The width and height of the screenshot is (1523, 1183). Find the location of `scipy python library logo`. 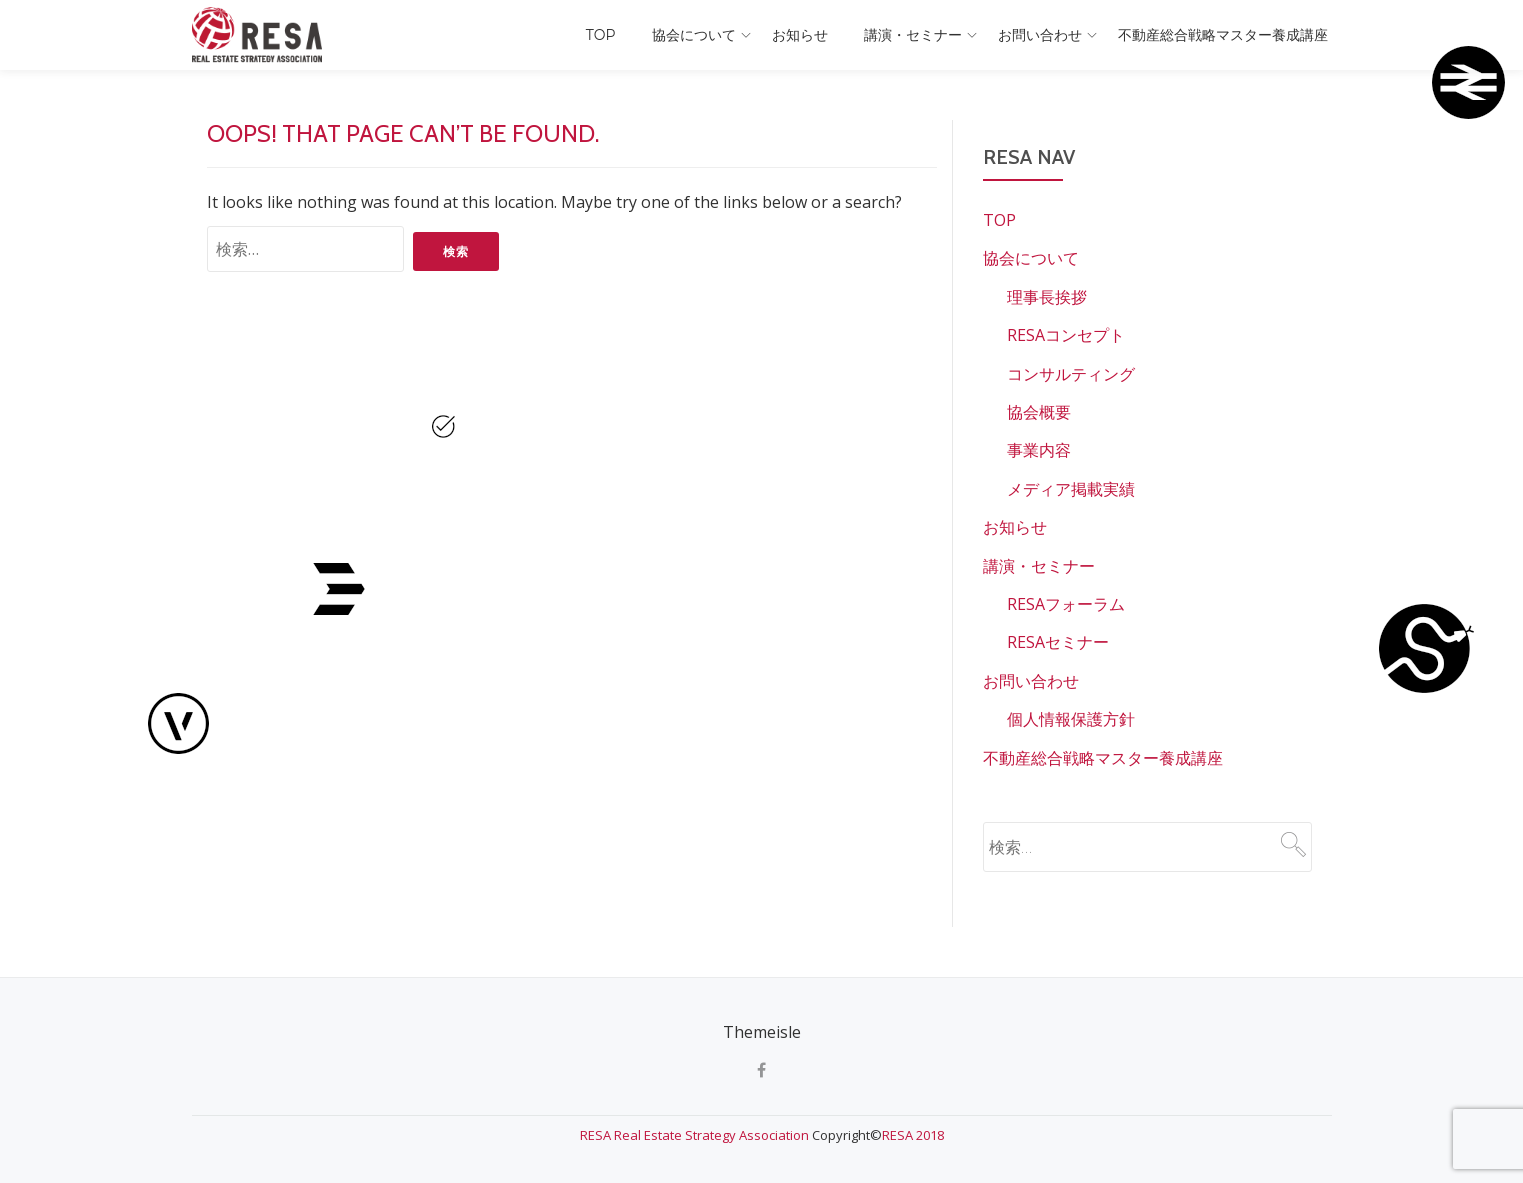

scipy python library logo is located at coordinates (1426, 648).